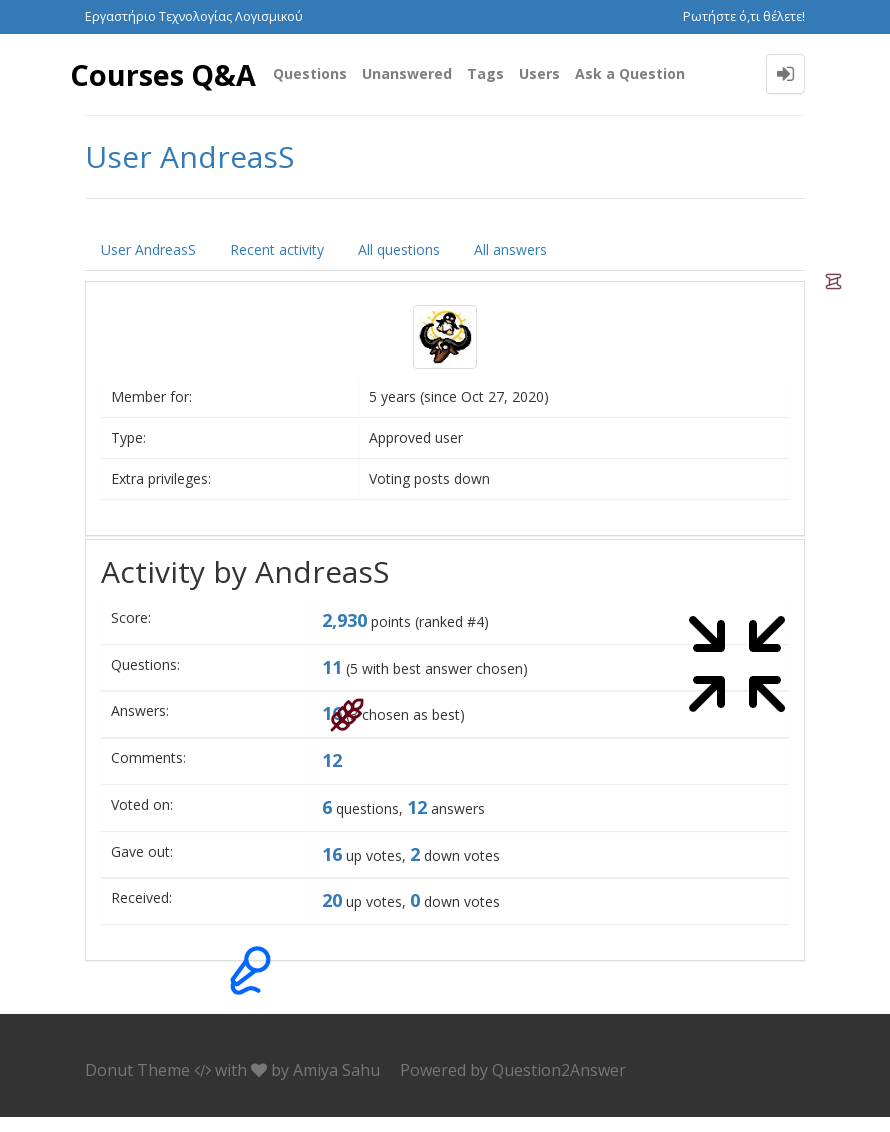 This screenshot has height=1132, width=890. I want to click on thread or sewing-related tools, so click(833, 281).